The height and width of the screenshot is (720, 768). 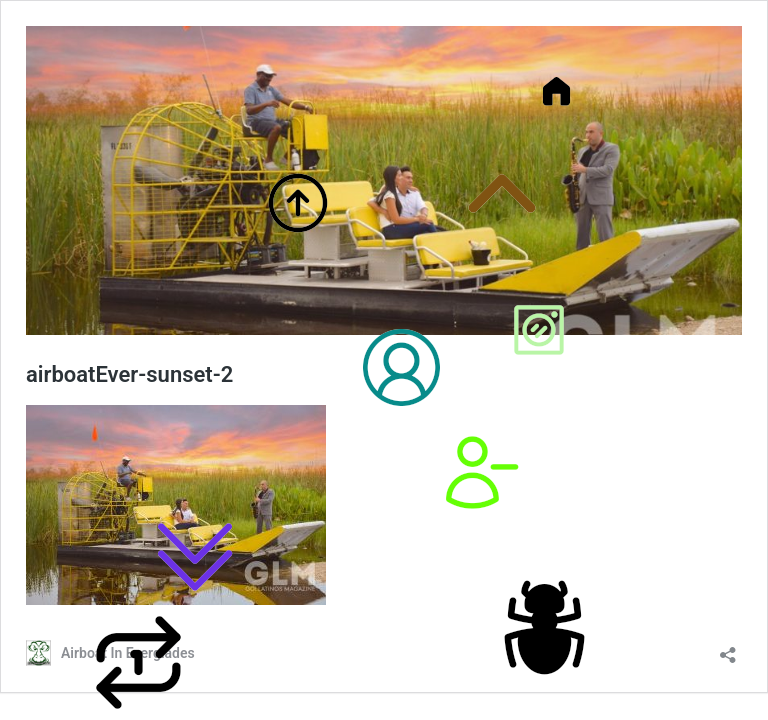 What do you see at coordinates (556, 92) in the screenshot?
I see `go to home screen` at bounding box center [556, 92].